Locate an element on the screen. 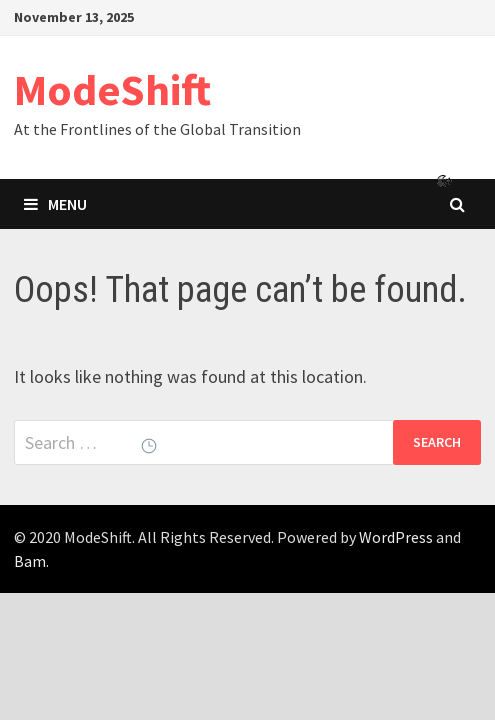  indicates islamic religious content or settings is located at coordinates (444, 181).